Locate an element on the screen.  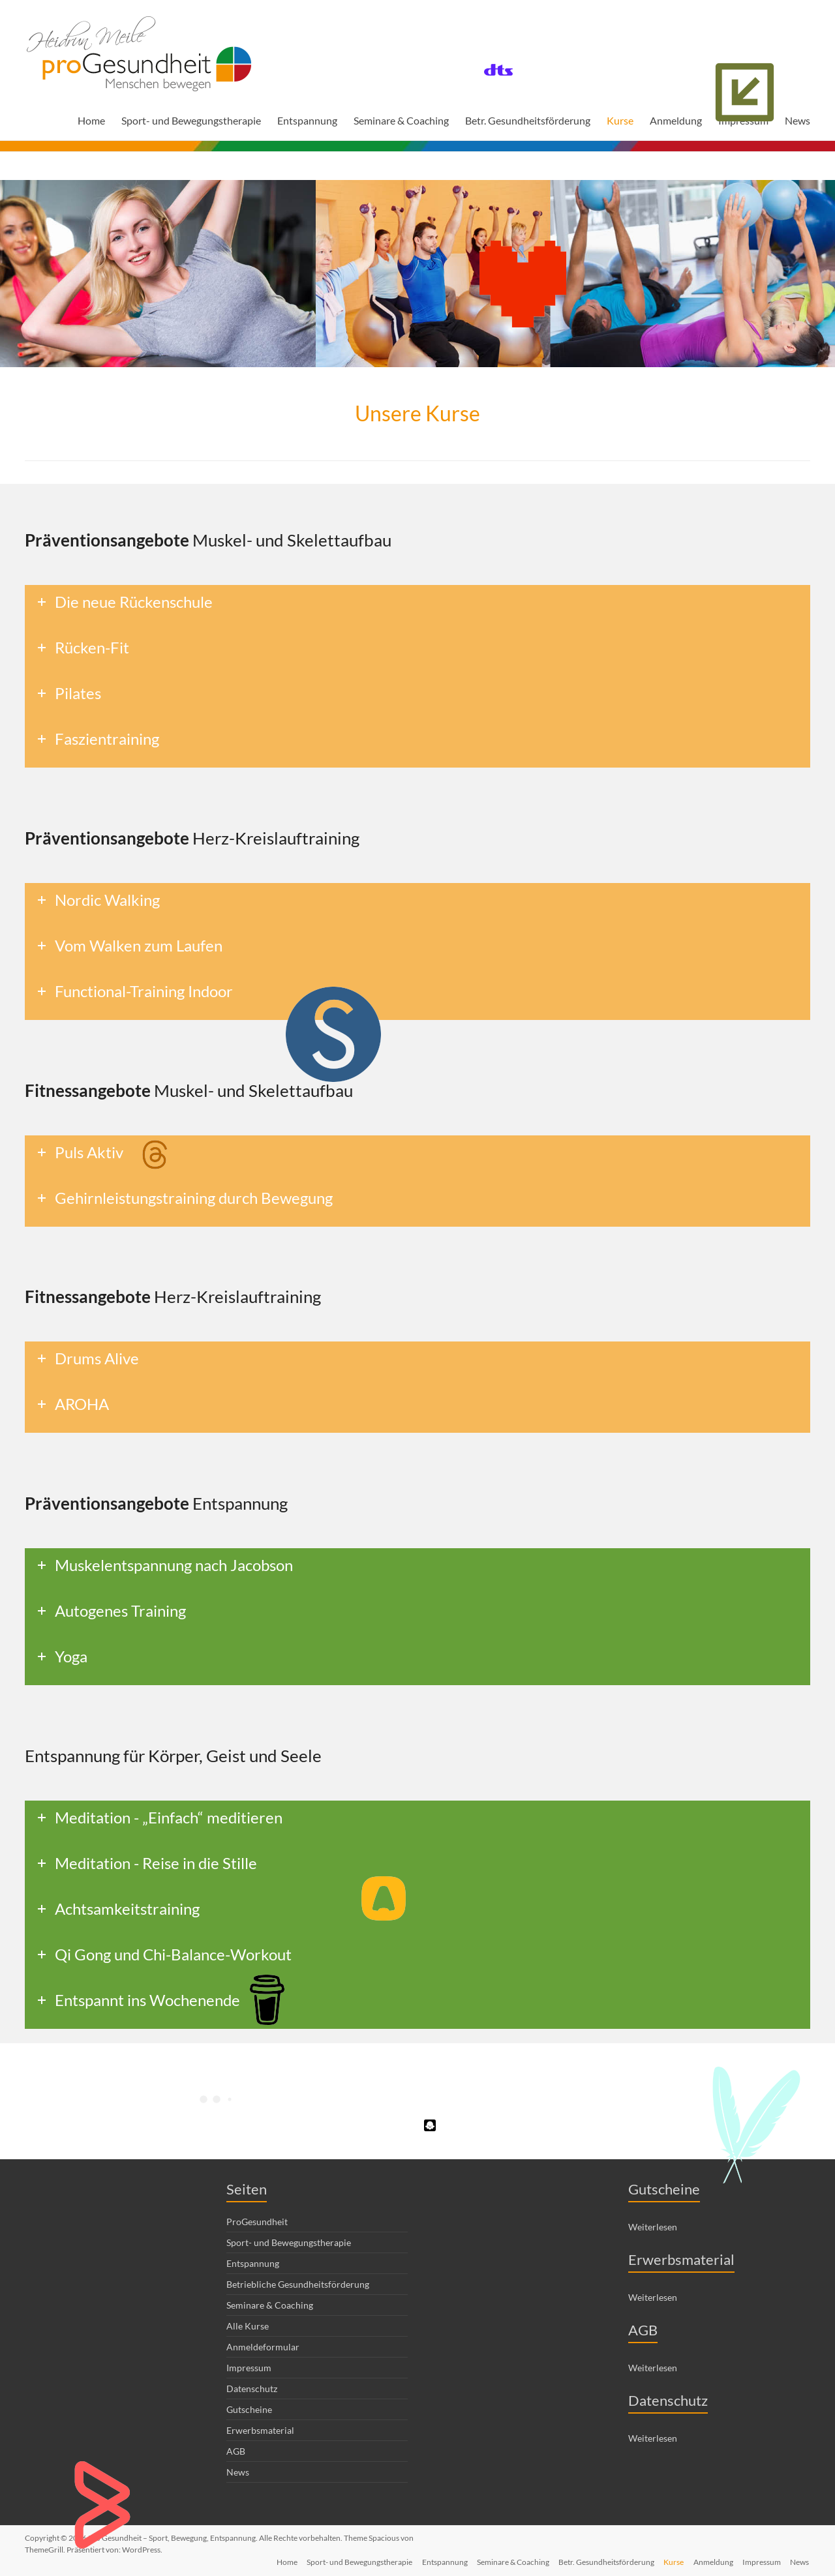
open the Aircall app is located at coordinates (384, 1898).